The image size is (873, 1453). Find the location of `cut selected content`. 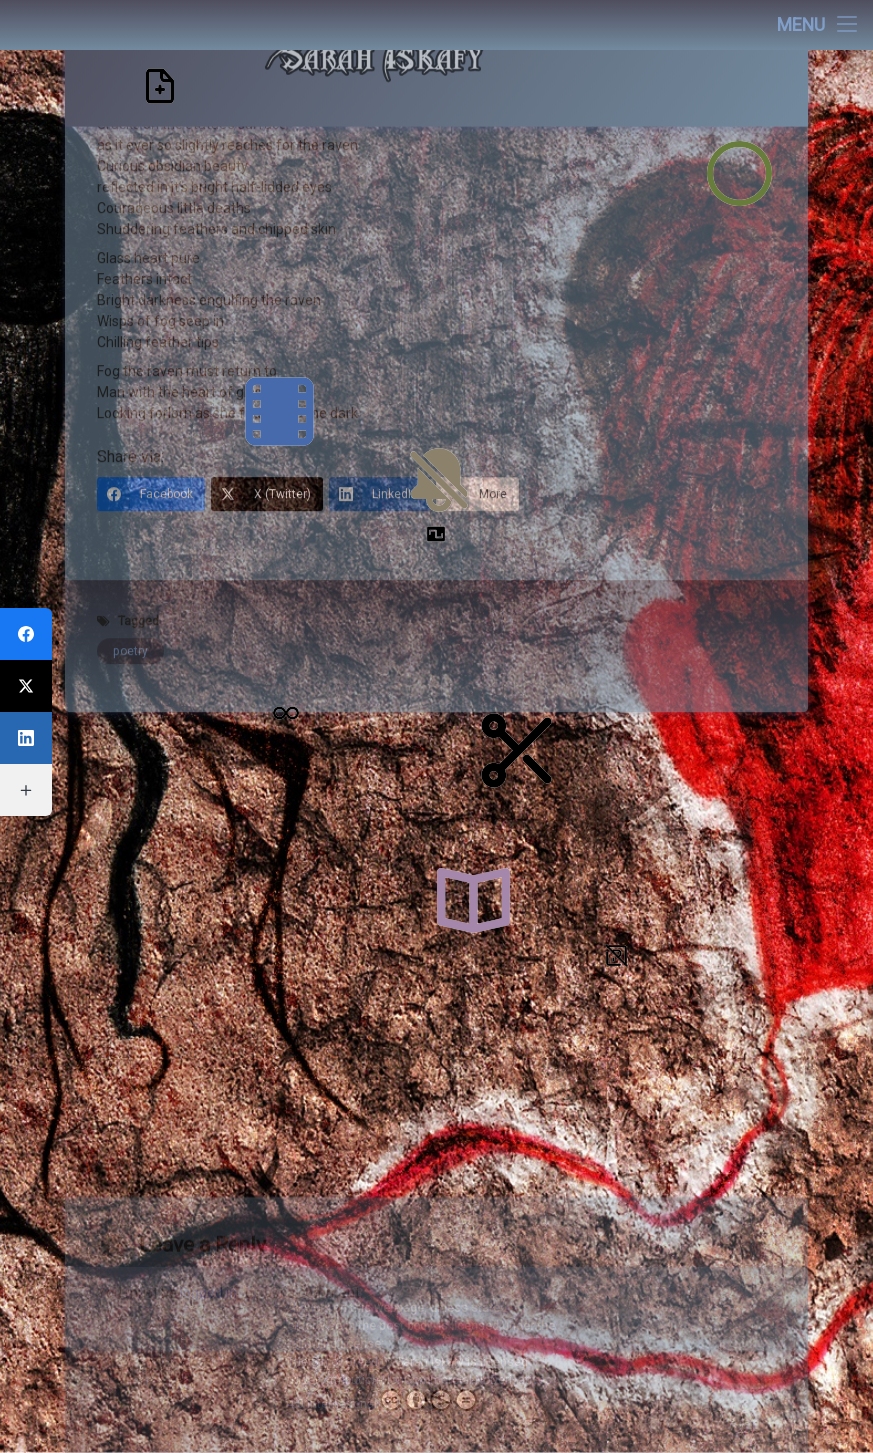

cut selected content is located at coordinates (516, 750).